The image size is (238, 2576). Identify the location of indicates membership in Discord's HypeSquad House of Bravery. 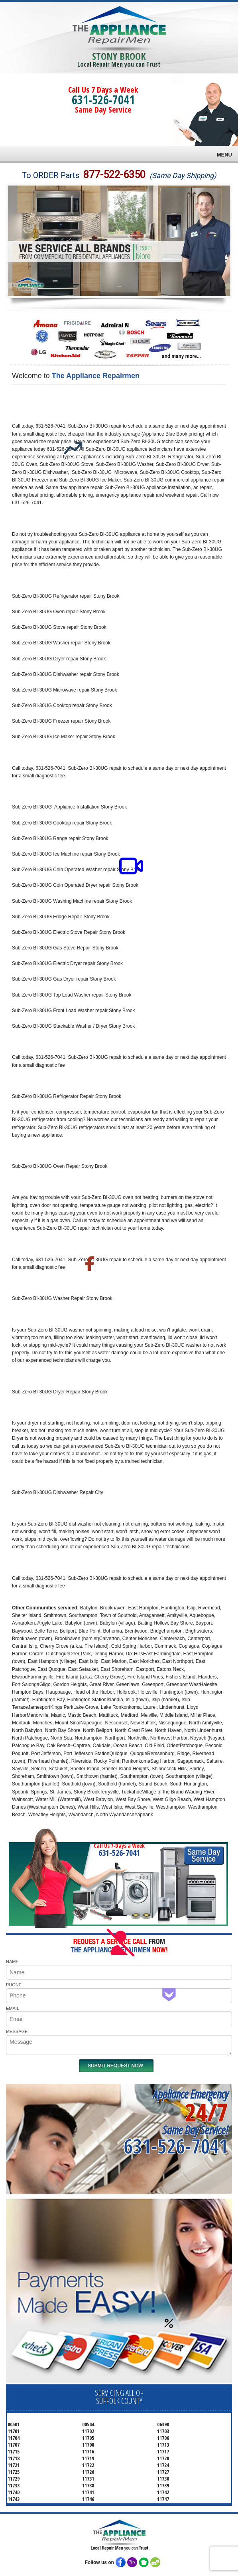
(169, 1995).